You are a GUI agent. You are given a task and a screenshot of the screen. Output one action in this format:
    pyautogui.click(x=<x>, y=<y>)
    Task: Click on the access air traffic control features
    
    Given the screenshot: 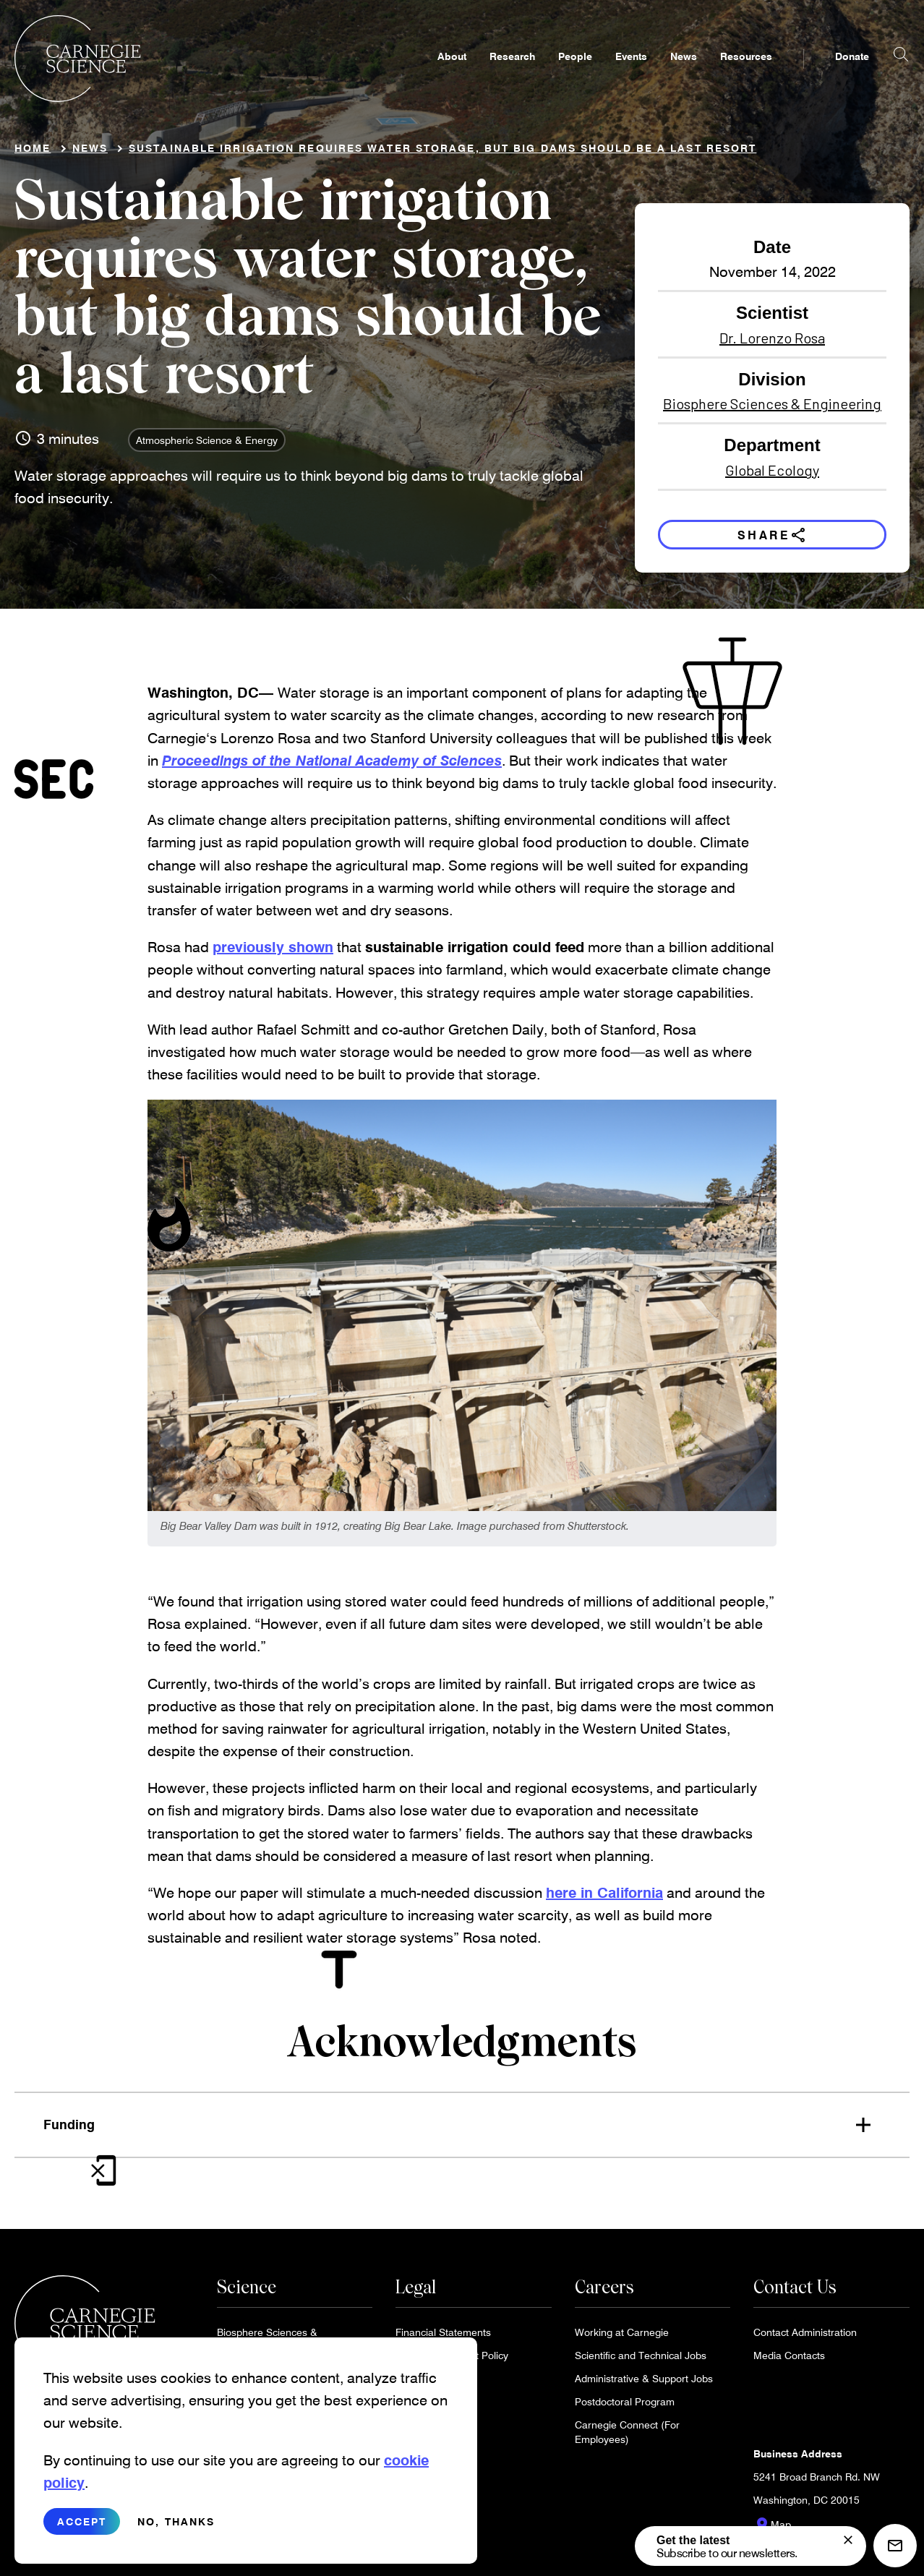 What is the action you would take?
    pyautogui.click(x=732, y=691)
    